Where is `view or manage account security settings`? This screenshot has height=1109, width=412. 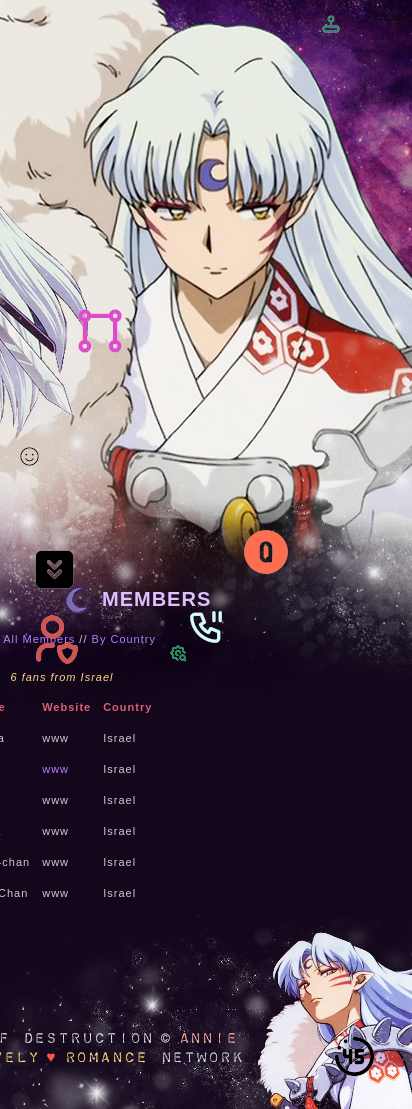
view or manage account security settings is located at coordinates (52, 638).